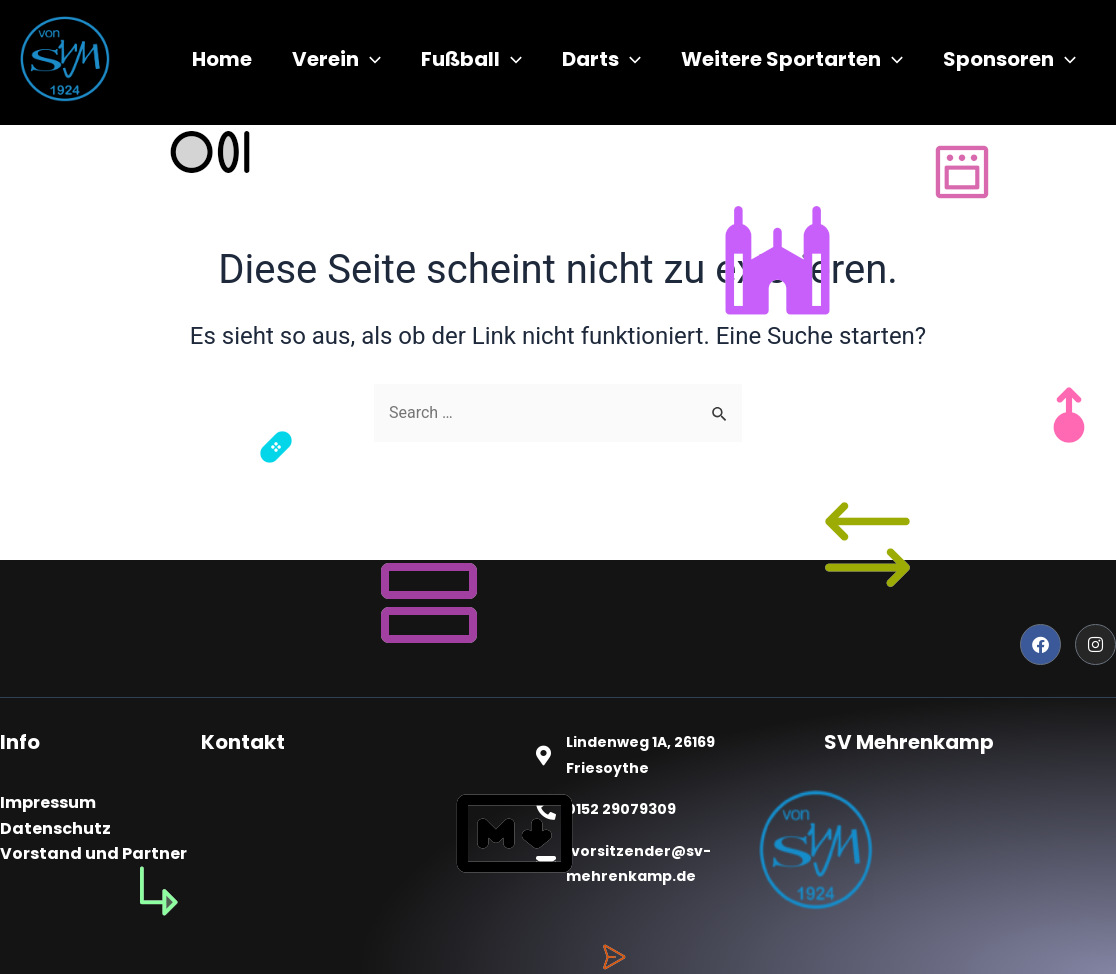  What do you see at coordinates (1069, 415) in the screenshot?
I see `swipe up to continue or dismiss` at bounding box center [1069, 415].